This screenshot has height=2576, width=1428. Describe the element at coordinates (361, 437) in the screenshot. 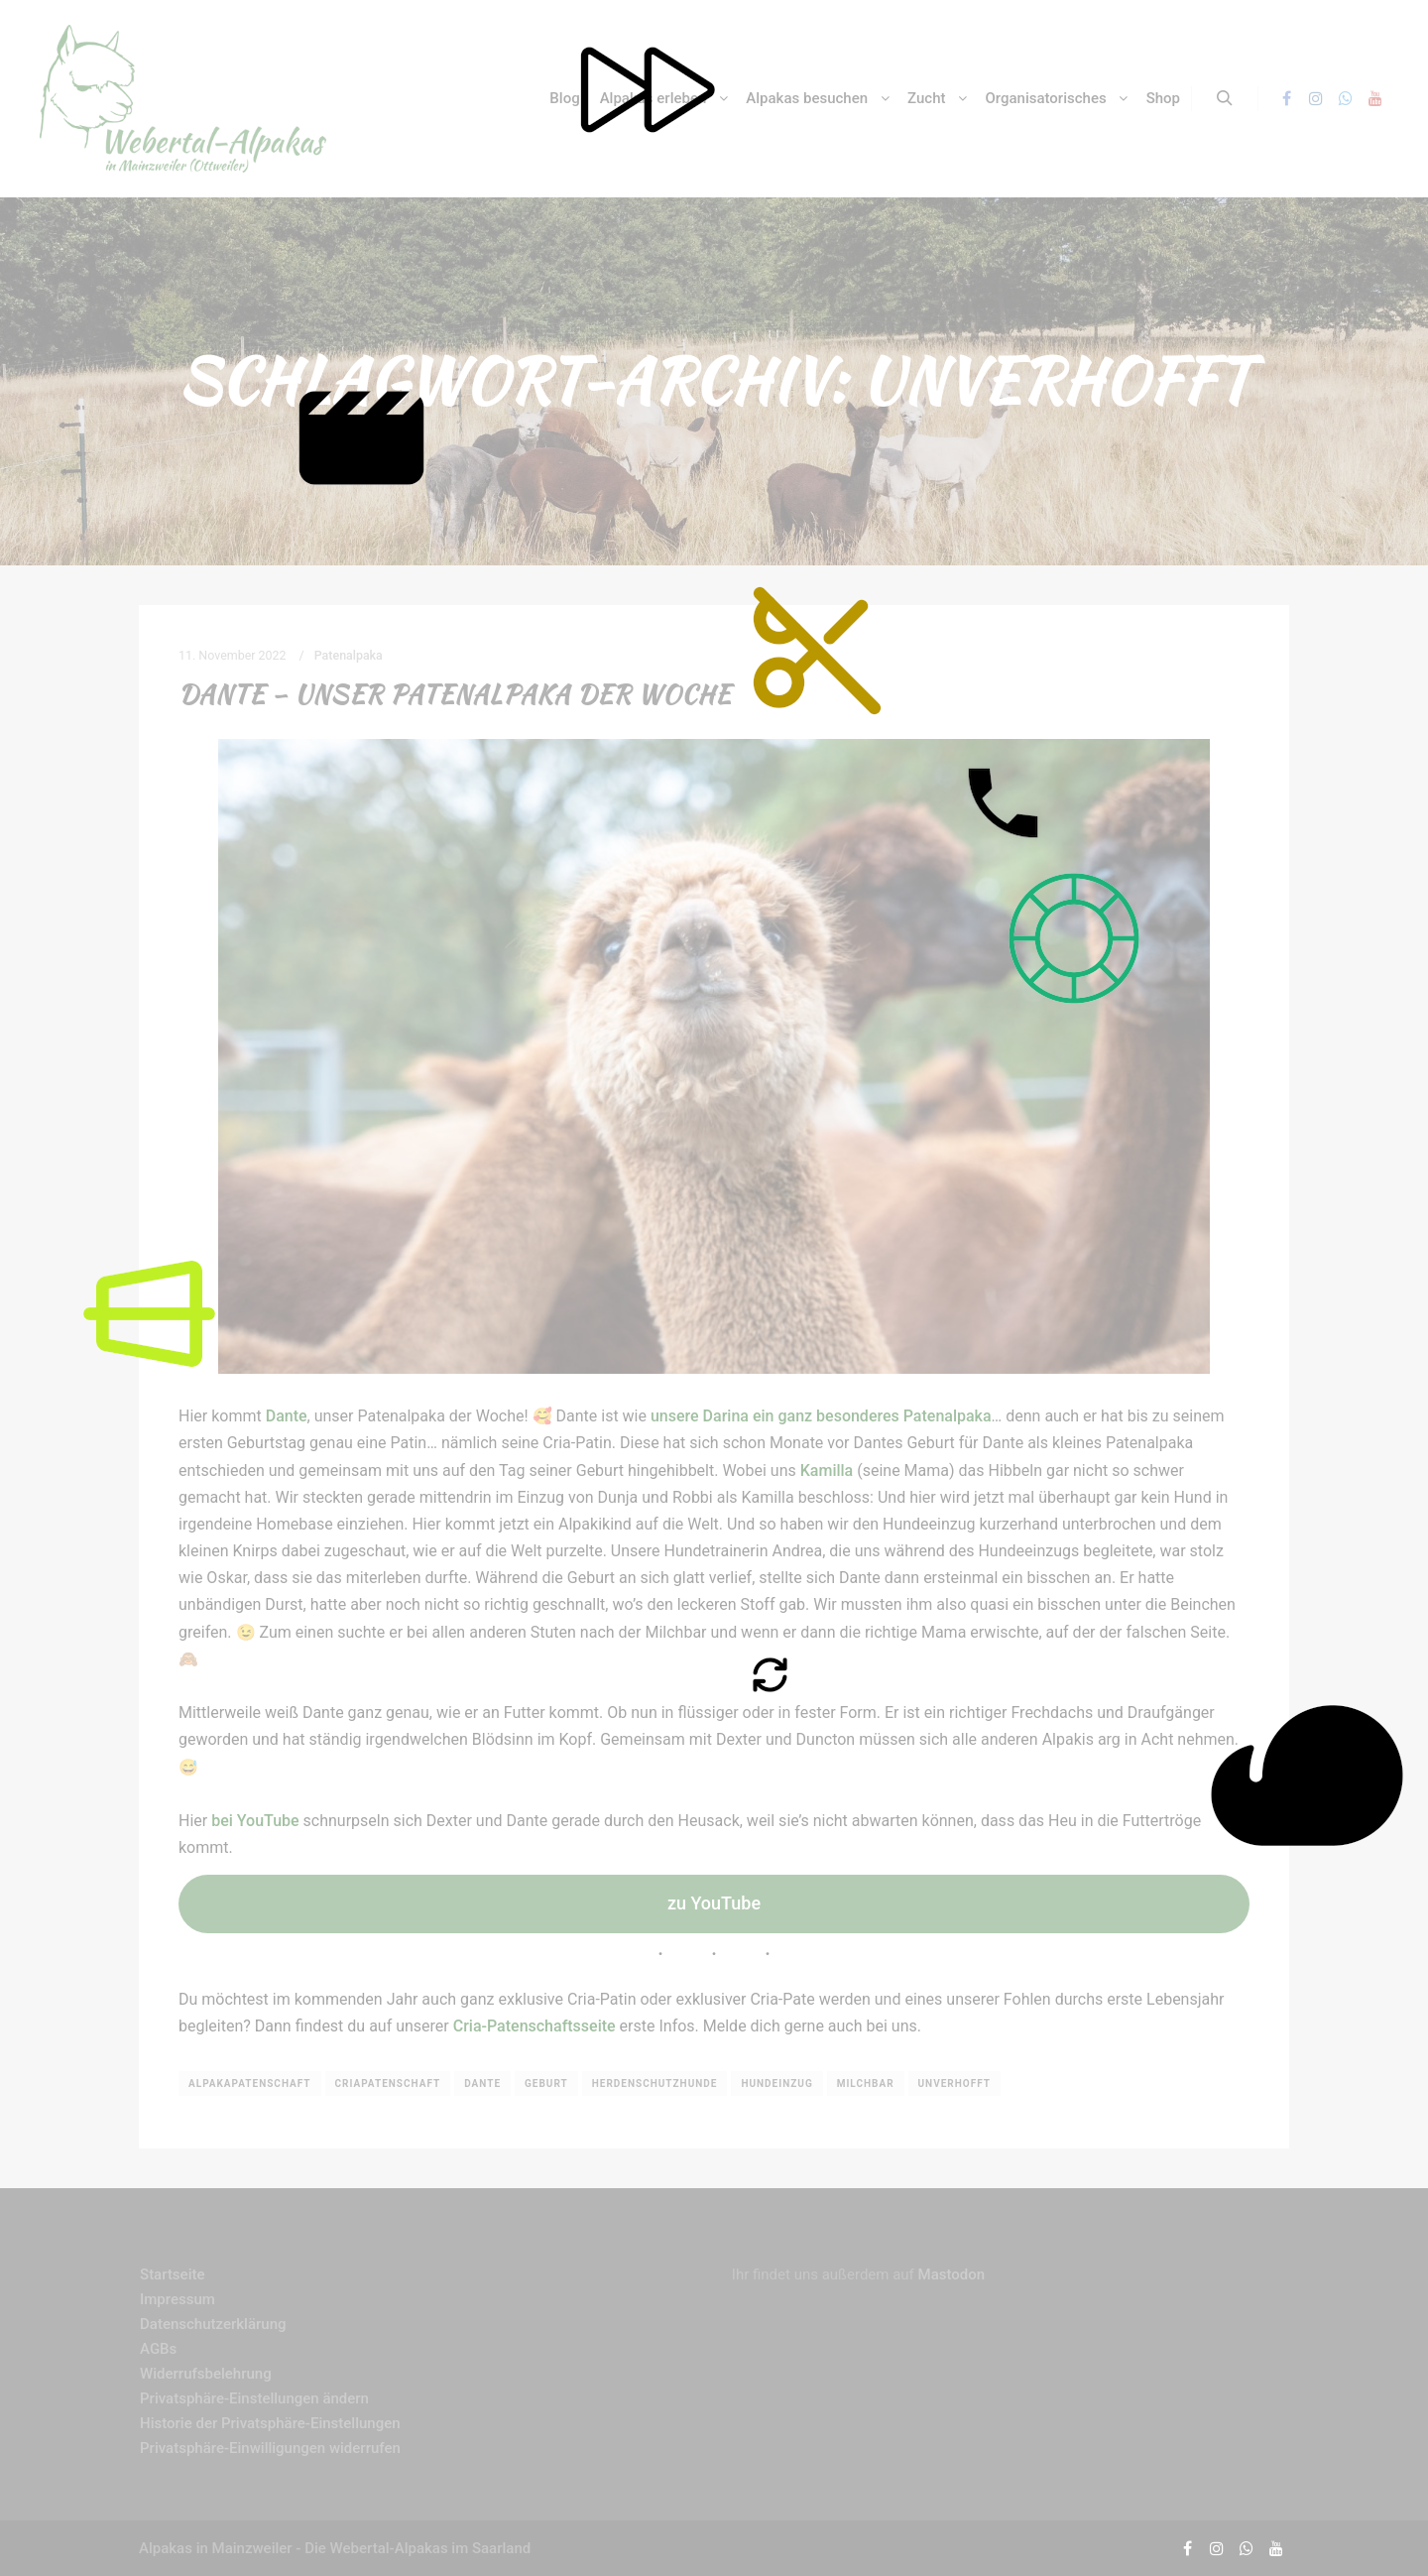

I see `access video or film content` at that location.